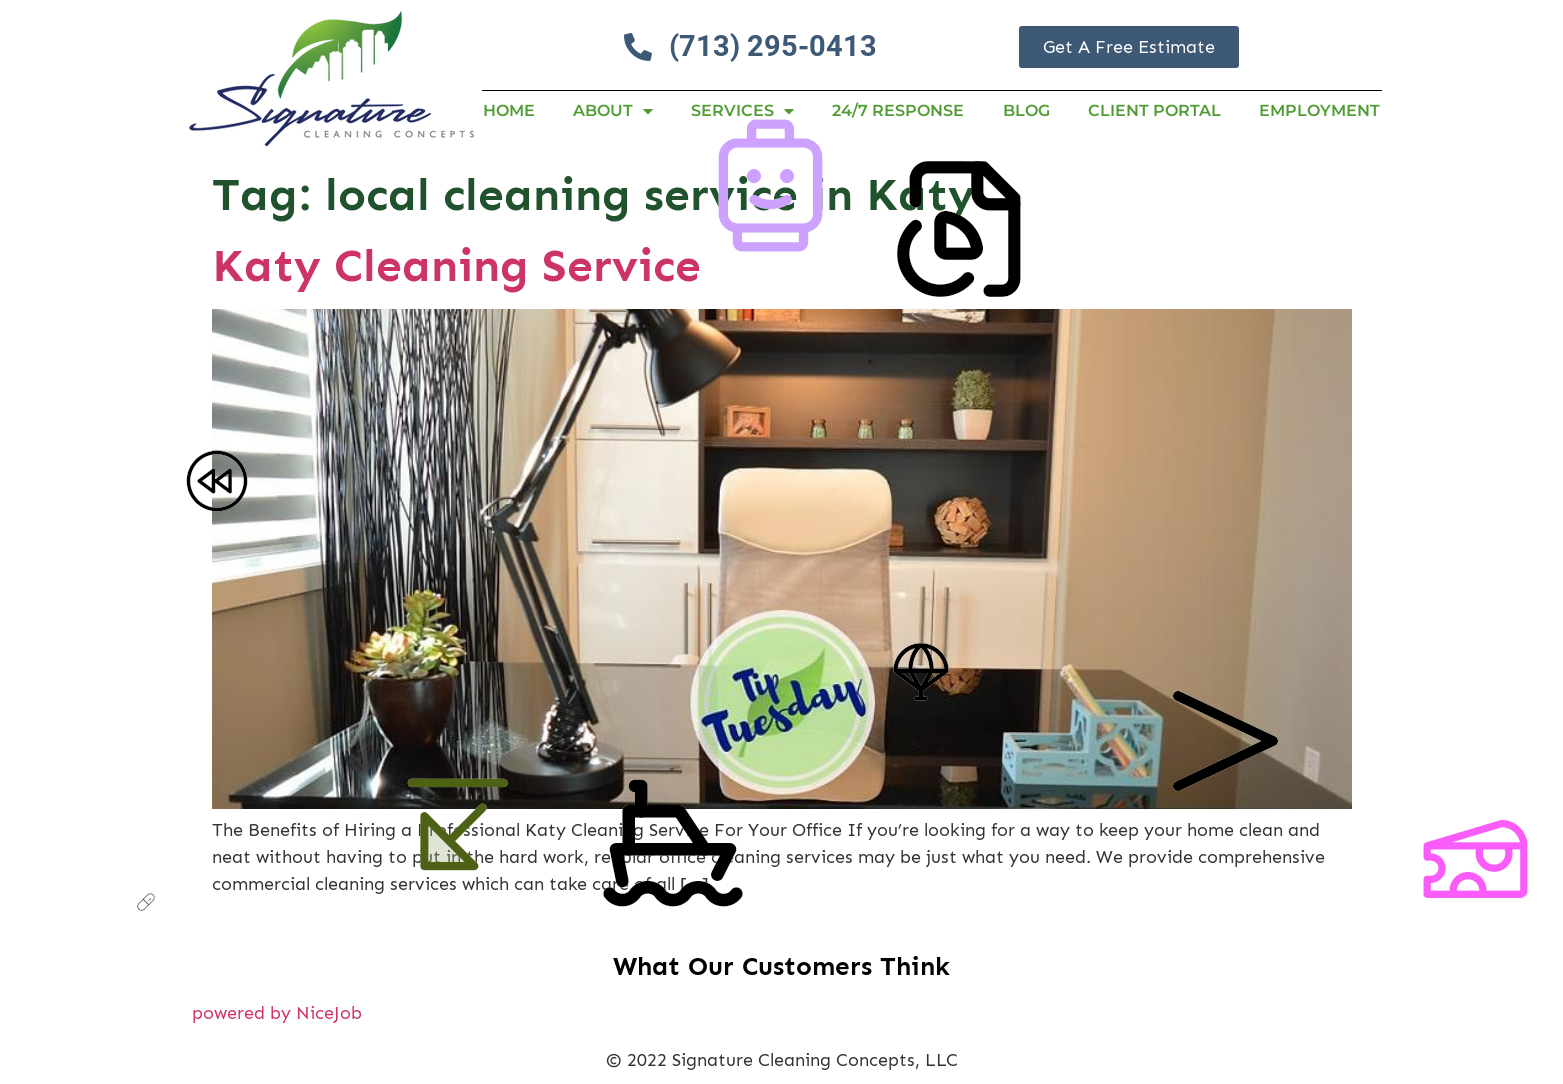 This screenshot has width=1563, height=1084. What do you see at coordinates (770, 185) in the screenshot?
I see `access lego or building block features` at bounding box center [770, 185].